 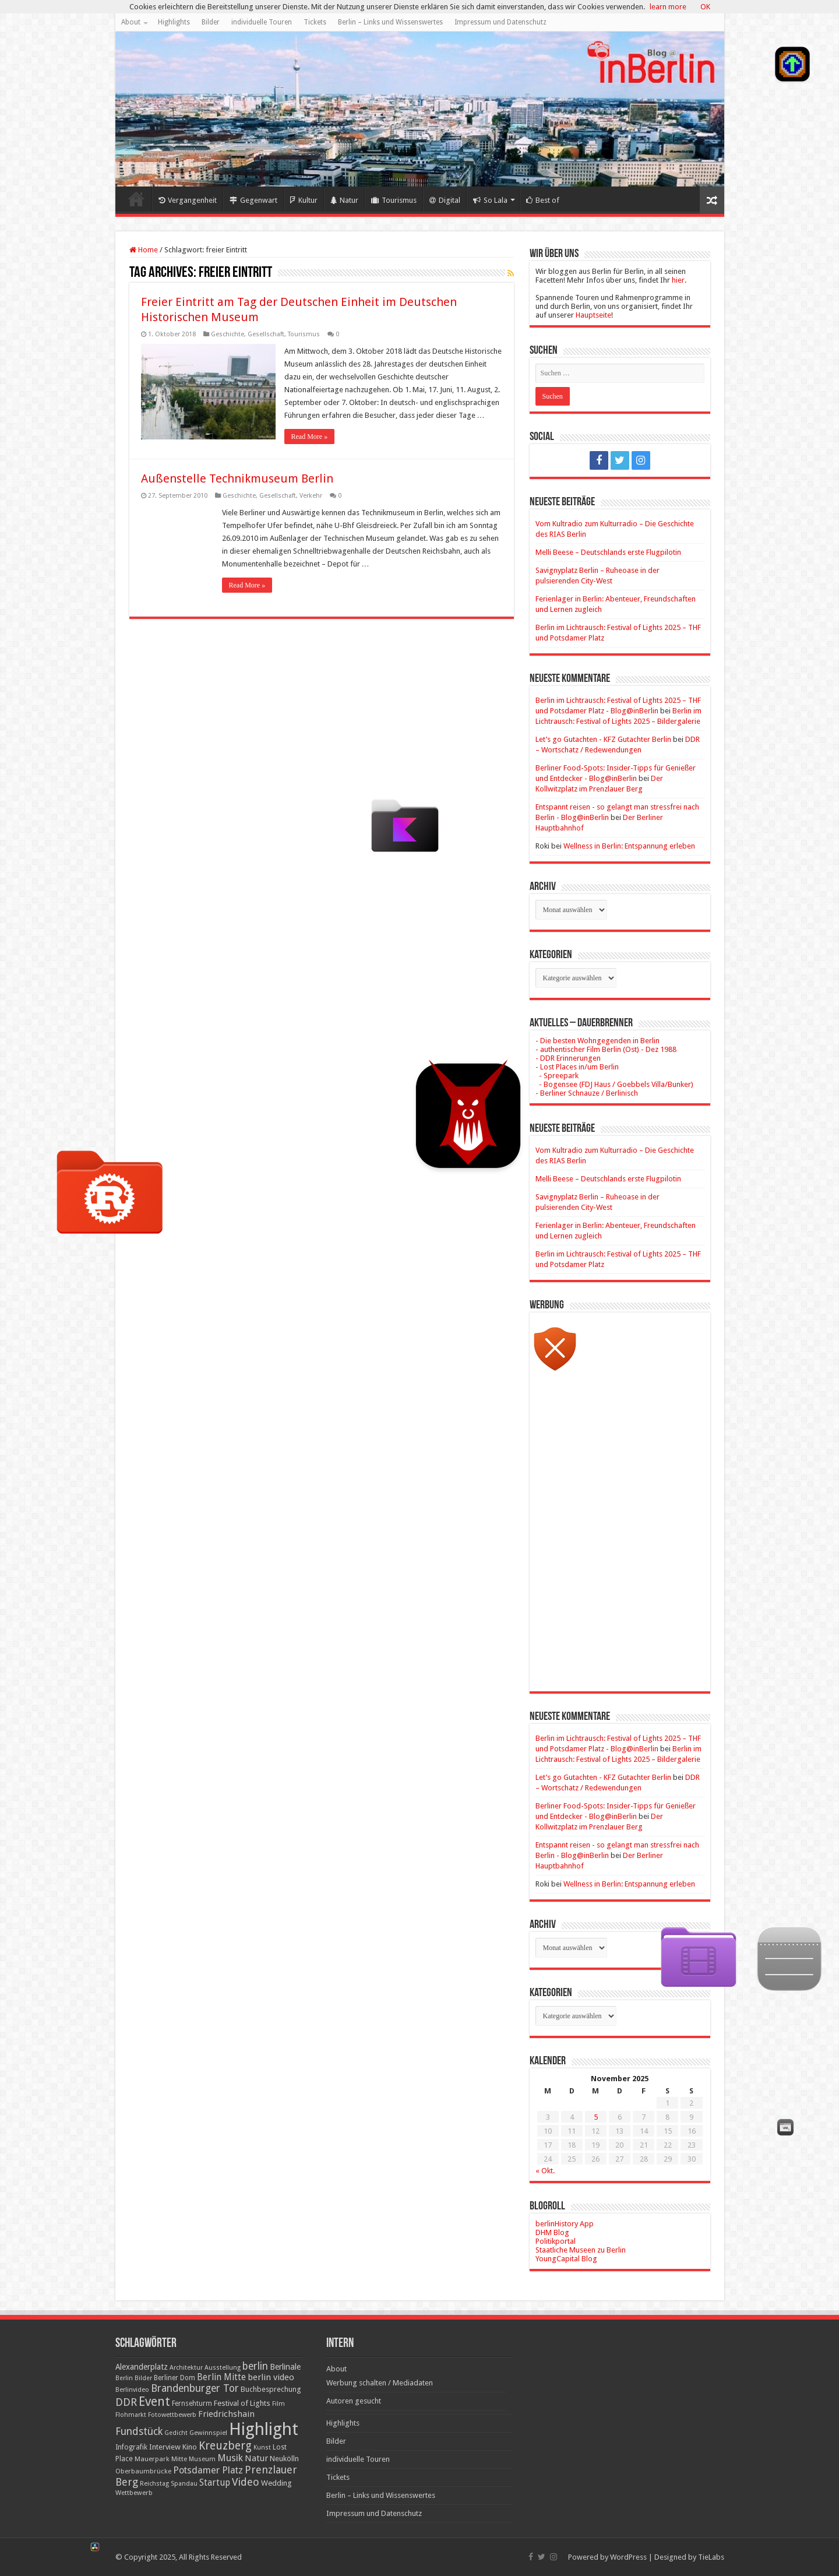 What do you see at coordinates (699, 1957) in the screenshot?
I see `open your videos folder` at bounding box center [699, 1957].